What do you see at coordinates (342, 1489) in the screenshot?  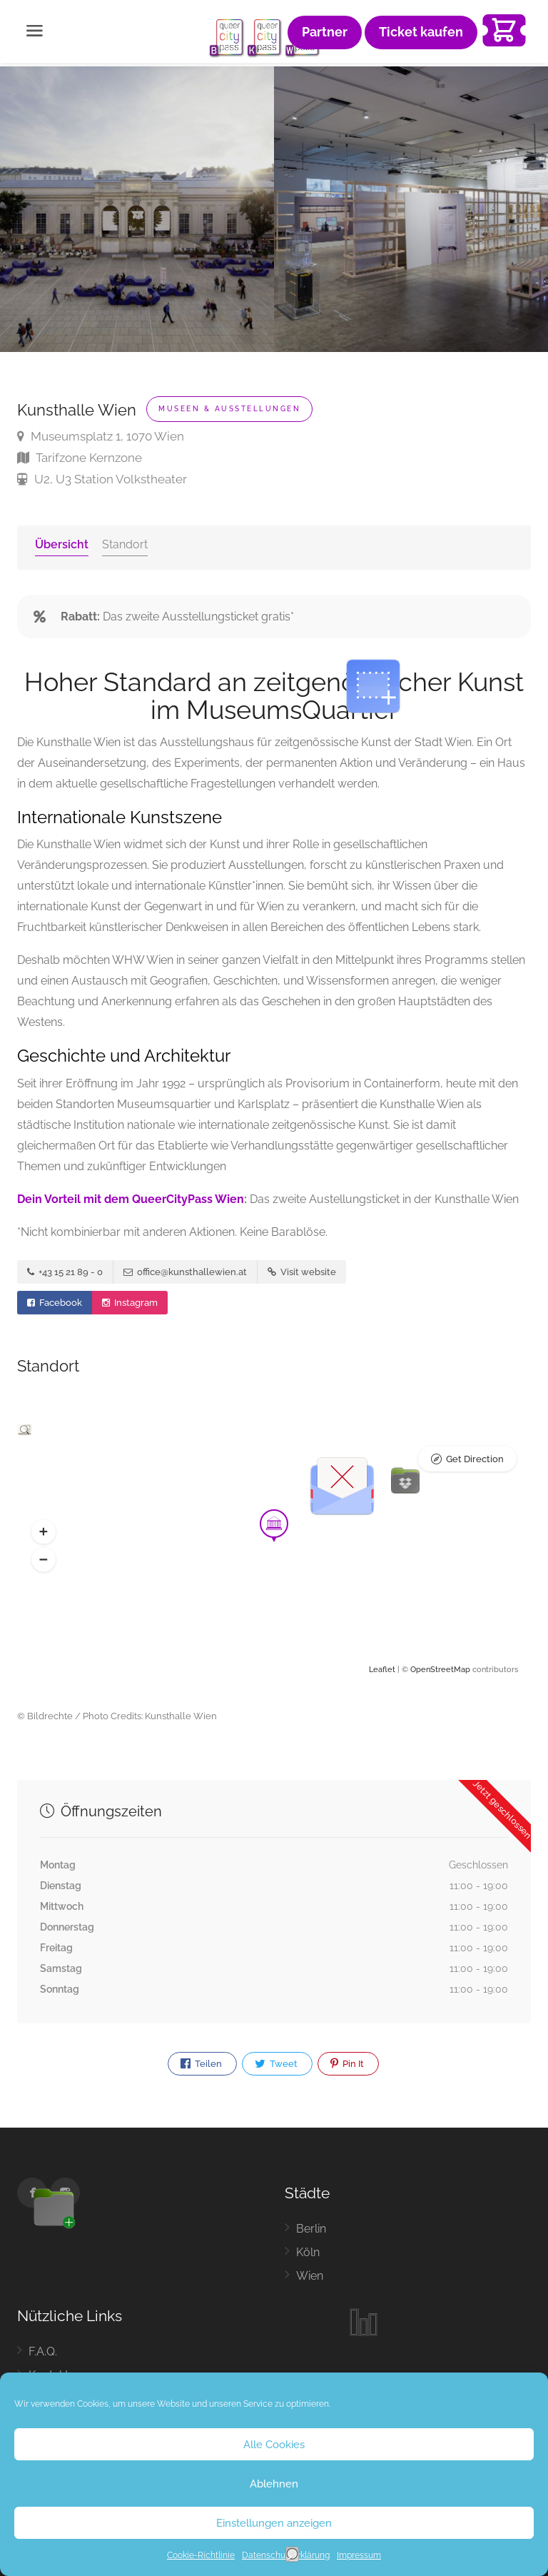 I see `mark email as spam or junk` at bounding box center [342, 1489].